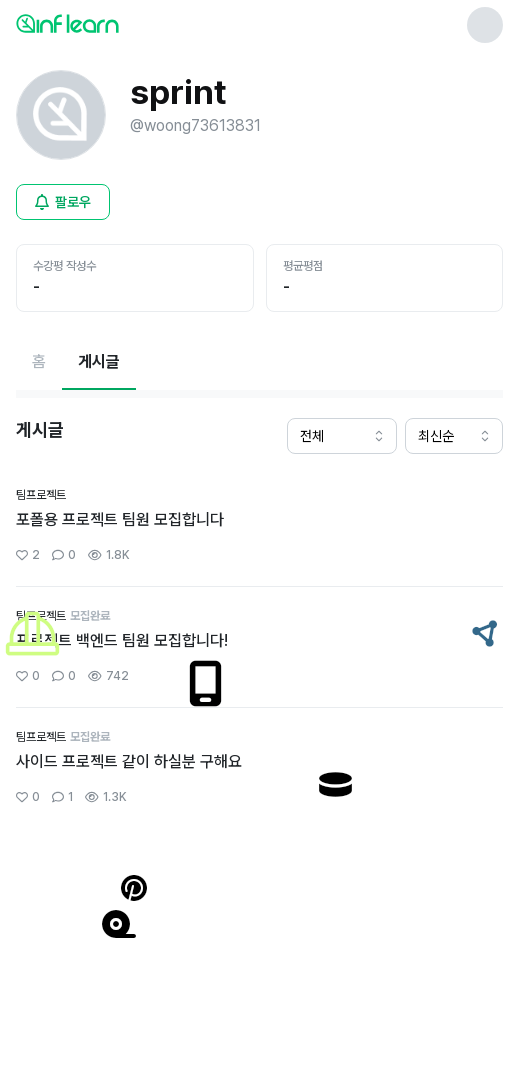 This screenshot has height=1088, width=519. What do you see at coordinates (205, 683) in the screenshot?
I see `switch to mobile view` at bounding box center [205, 683].